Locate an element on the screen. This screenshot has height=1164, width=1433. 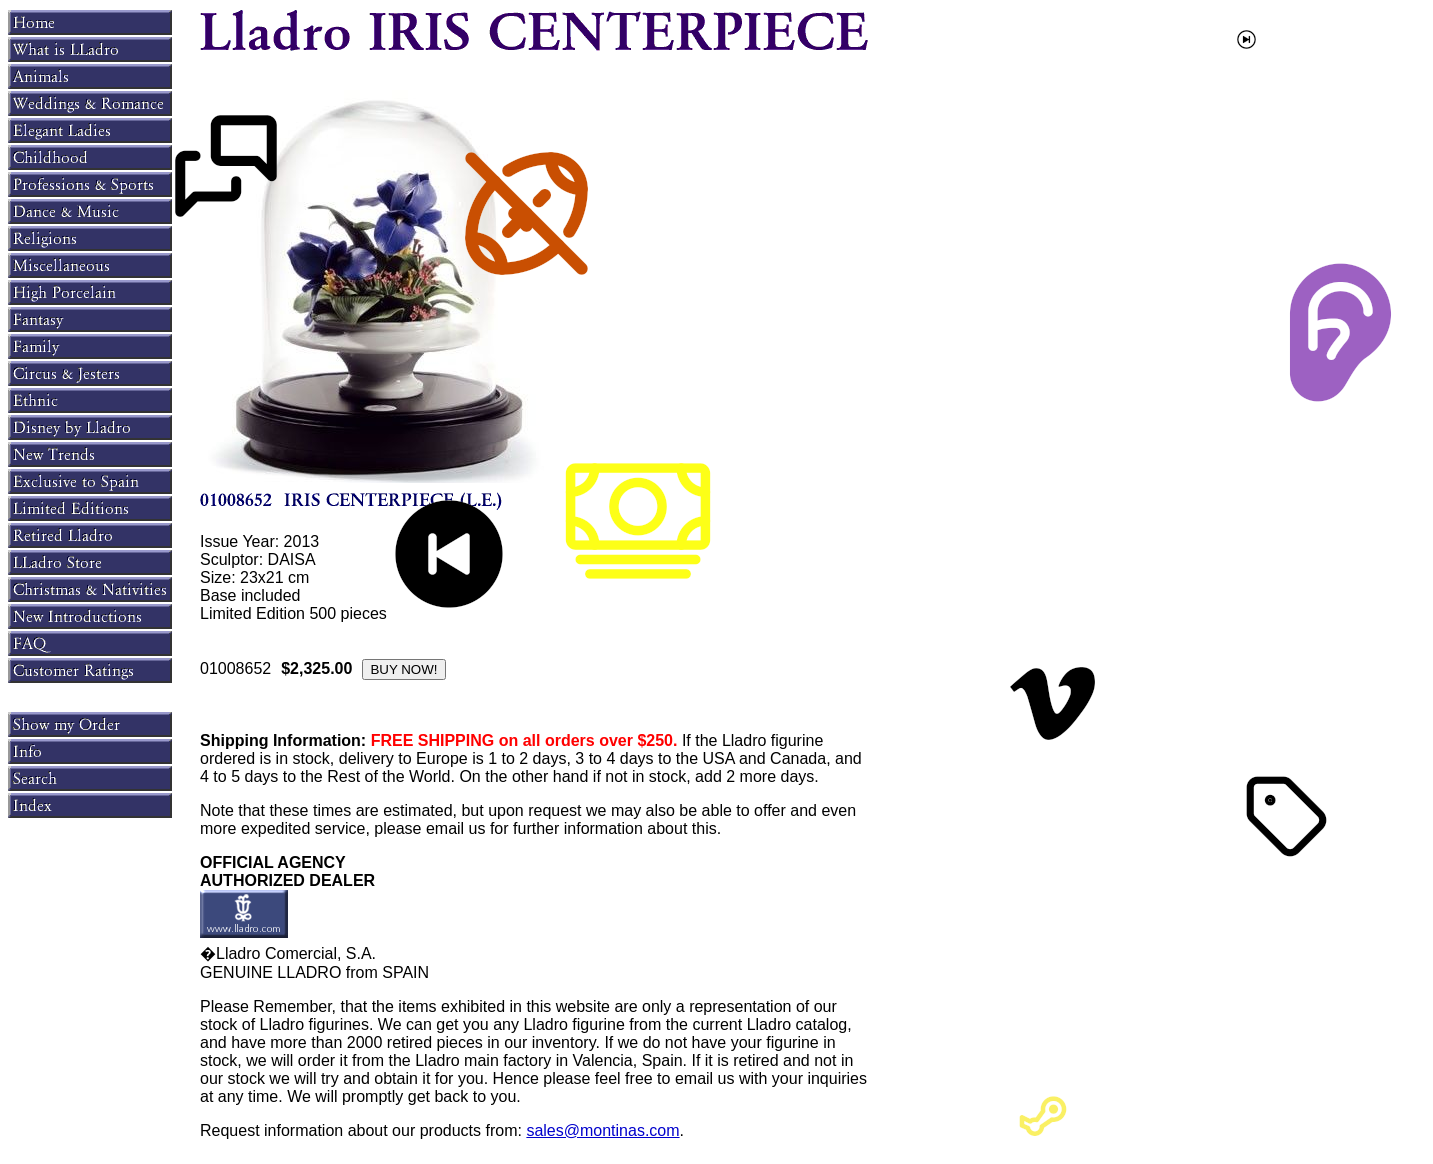
adjust audio or hearing accessibility settings is located at coordinates (1340, 332).